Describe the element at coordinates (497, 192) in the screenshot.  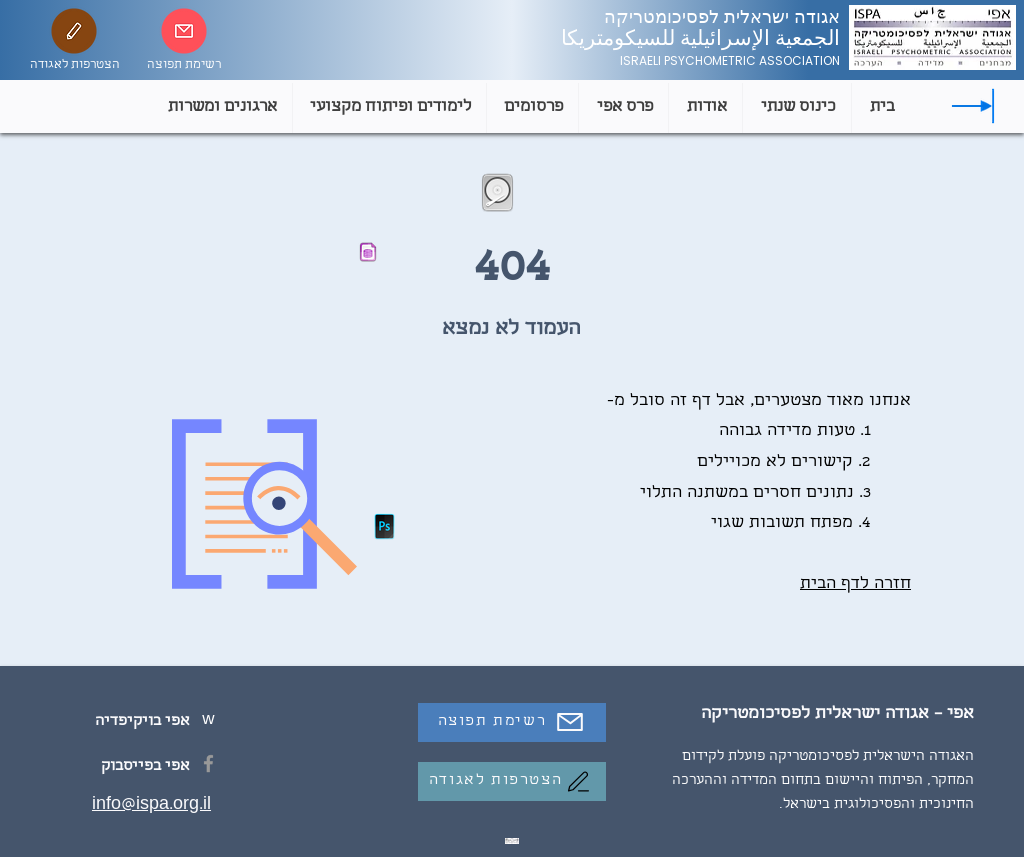
I see `open the disk management utility` at that location.